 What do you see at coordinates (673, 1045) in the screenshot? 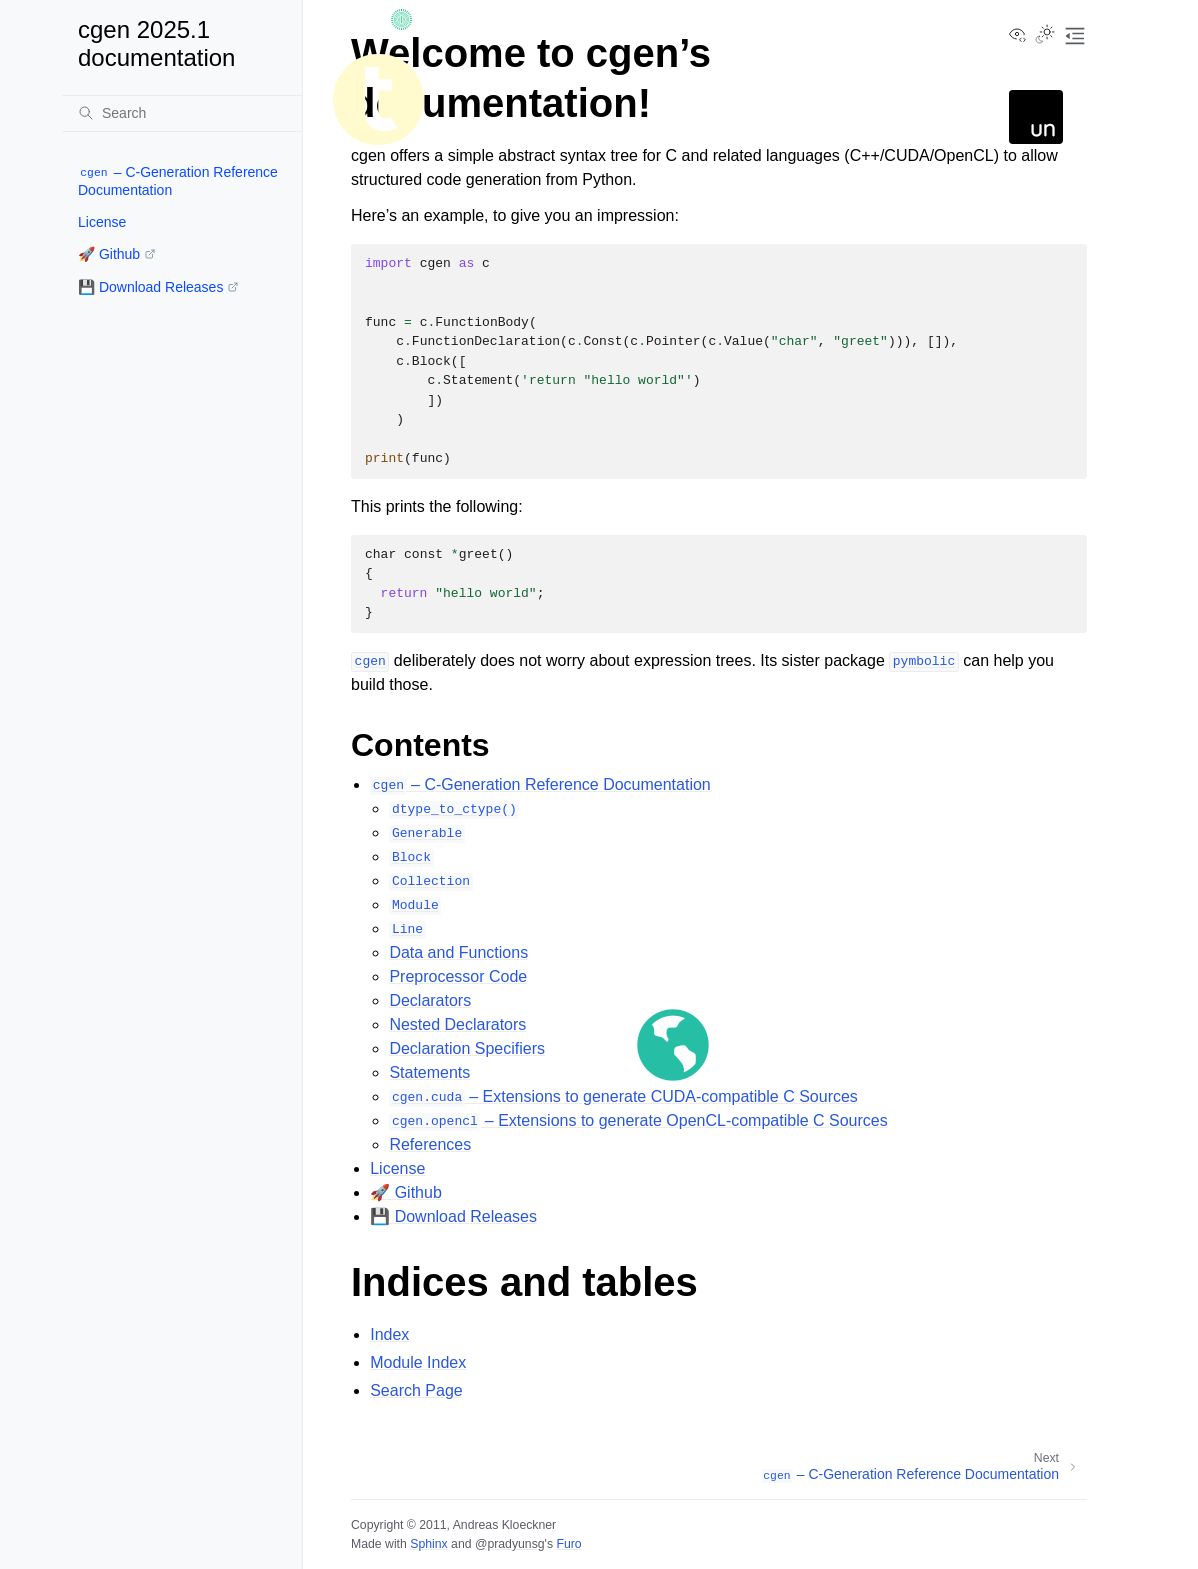
I see `view global or worldwide settings` at bounding box center [673, 1045].